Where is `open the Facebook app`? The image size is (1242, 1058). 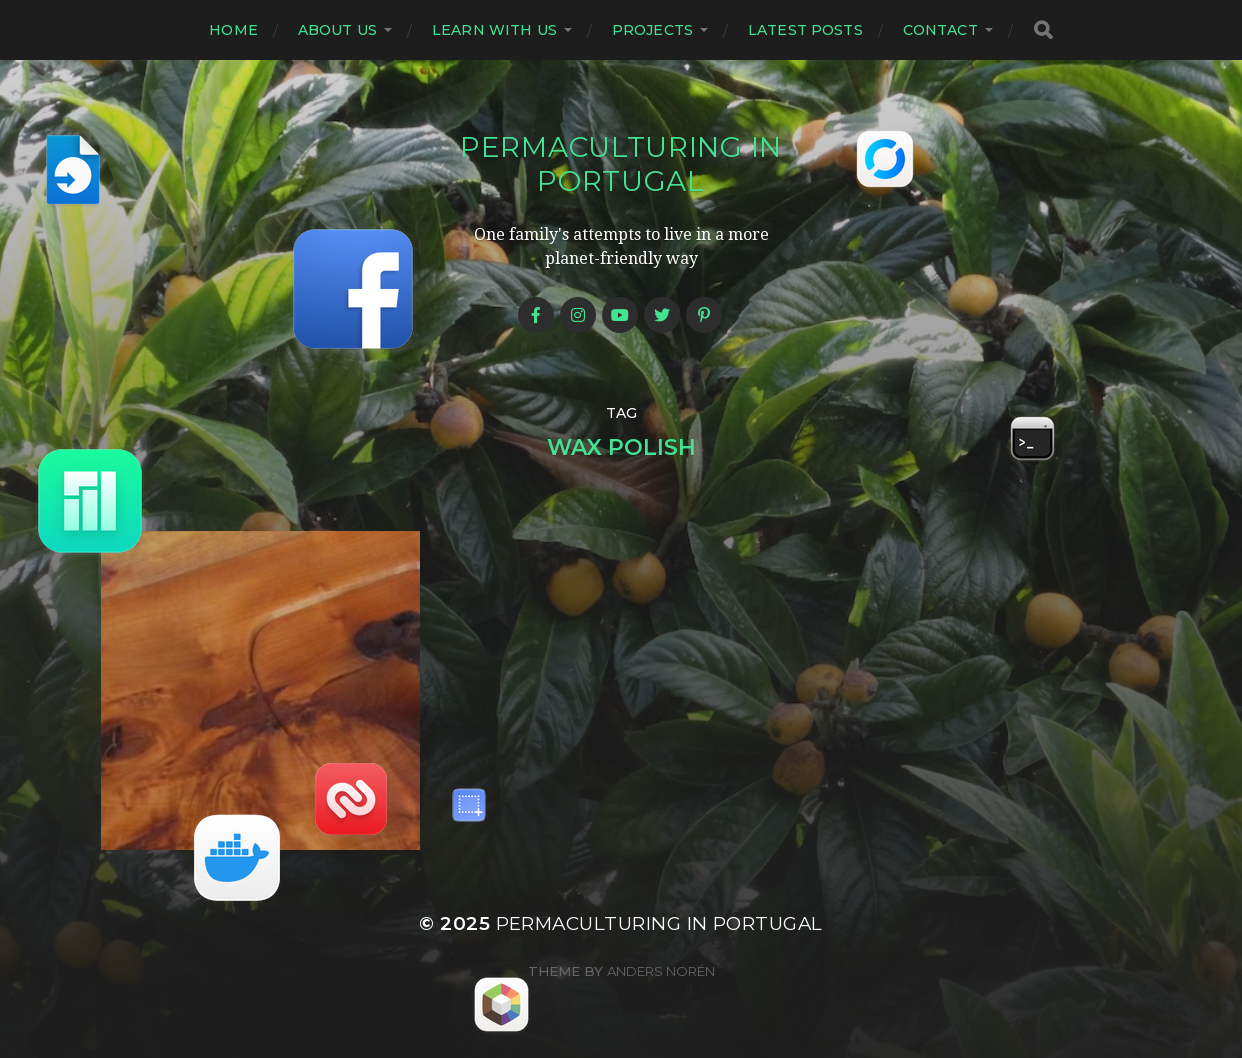
open the Facebook app is located at coordinates (353, 289).